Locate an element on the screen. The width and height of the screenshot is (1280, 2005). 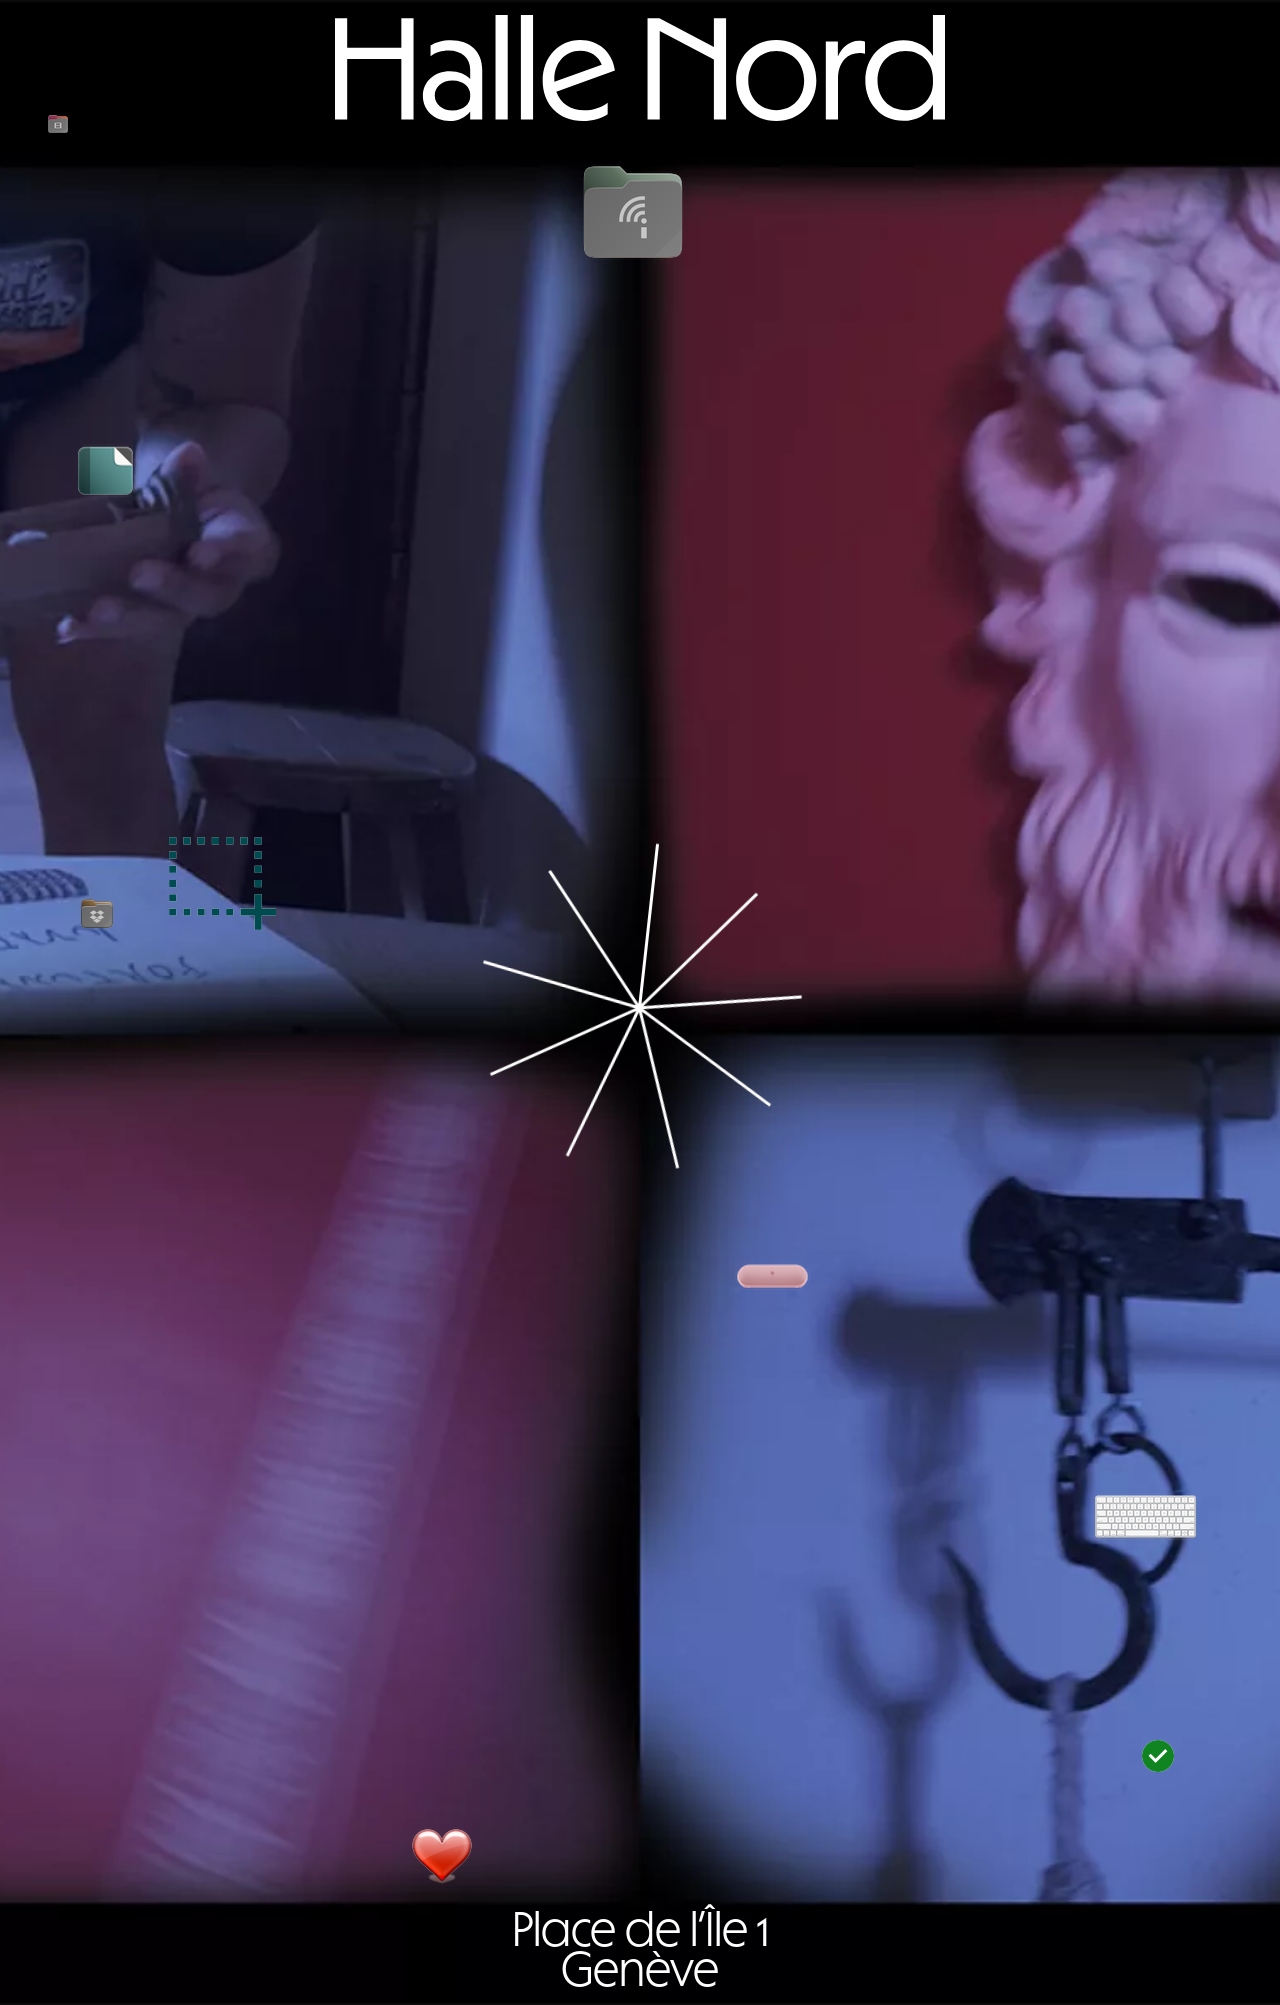
take a screenshot of a selected area is located at coordinates (219, 880).